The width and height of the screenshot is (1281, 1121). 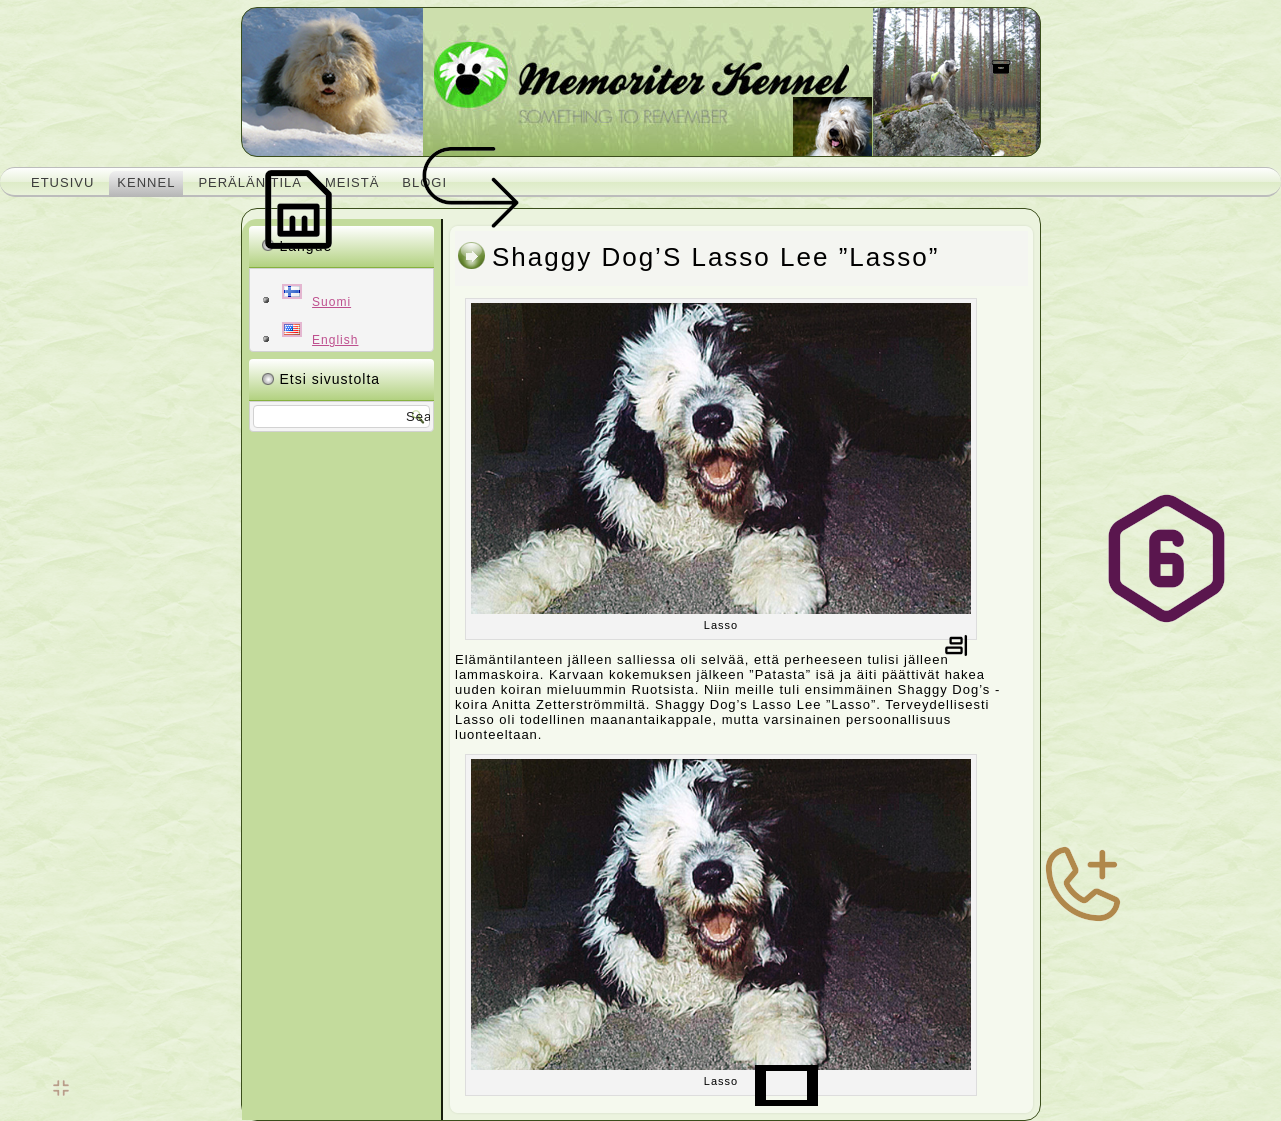 I want to click on add a new contact, so click(x=1084, y=882).